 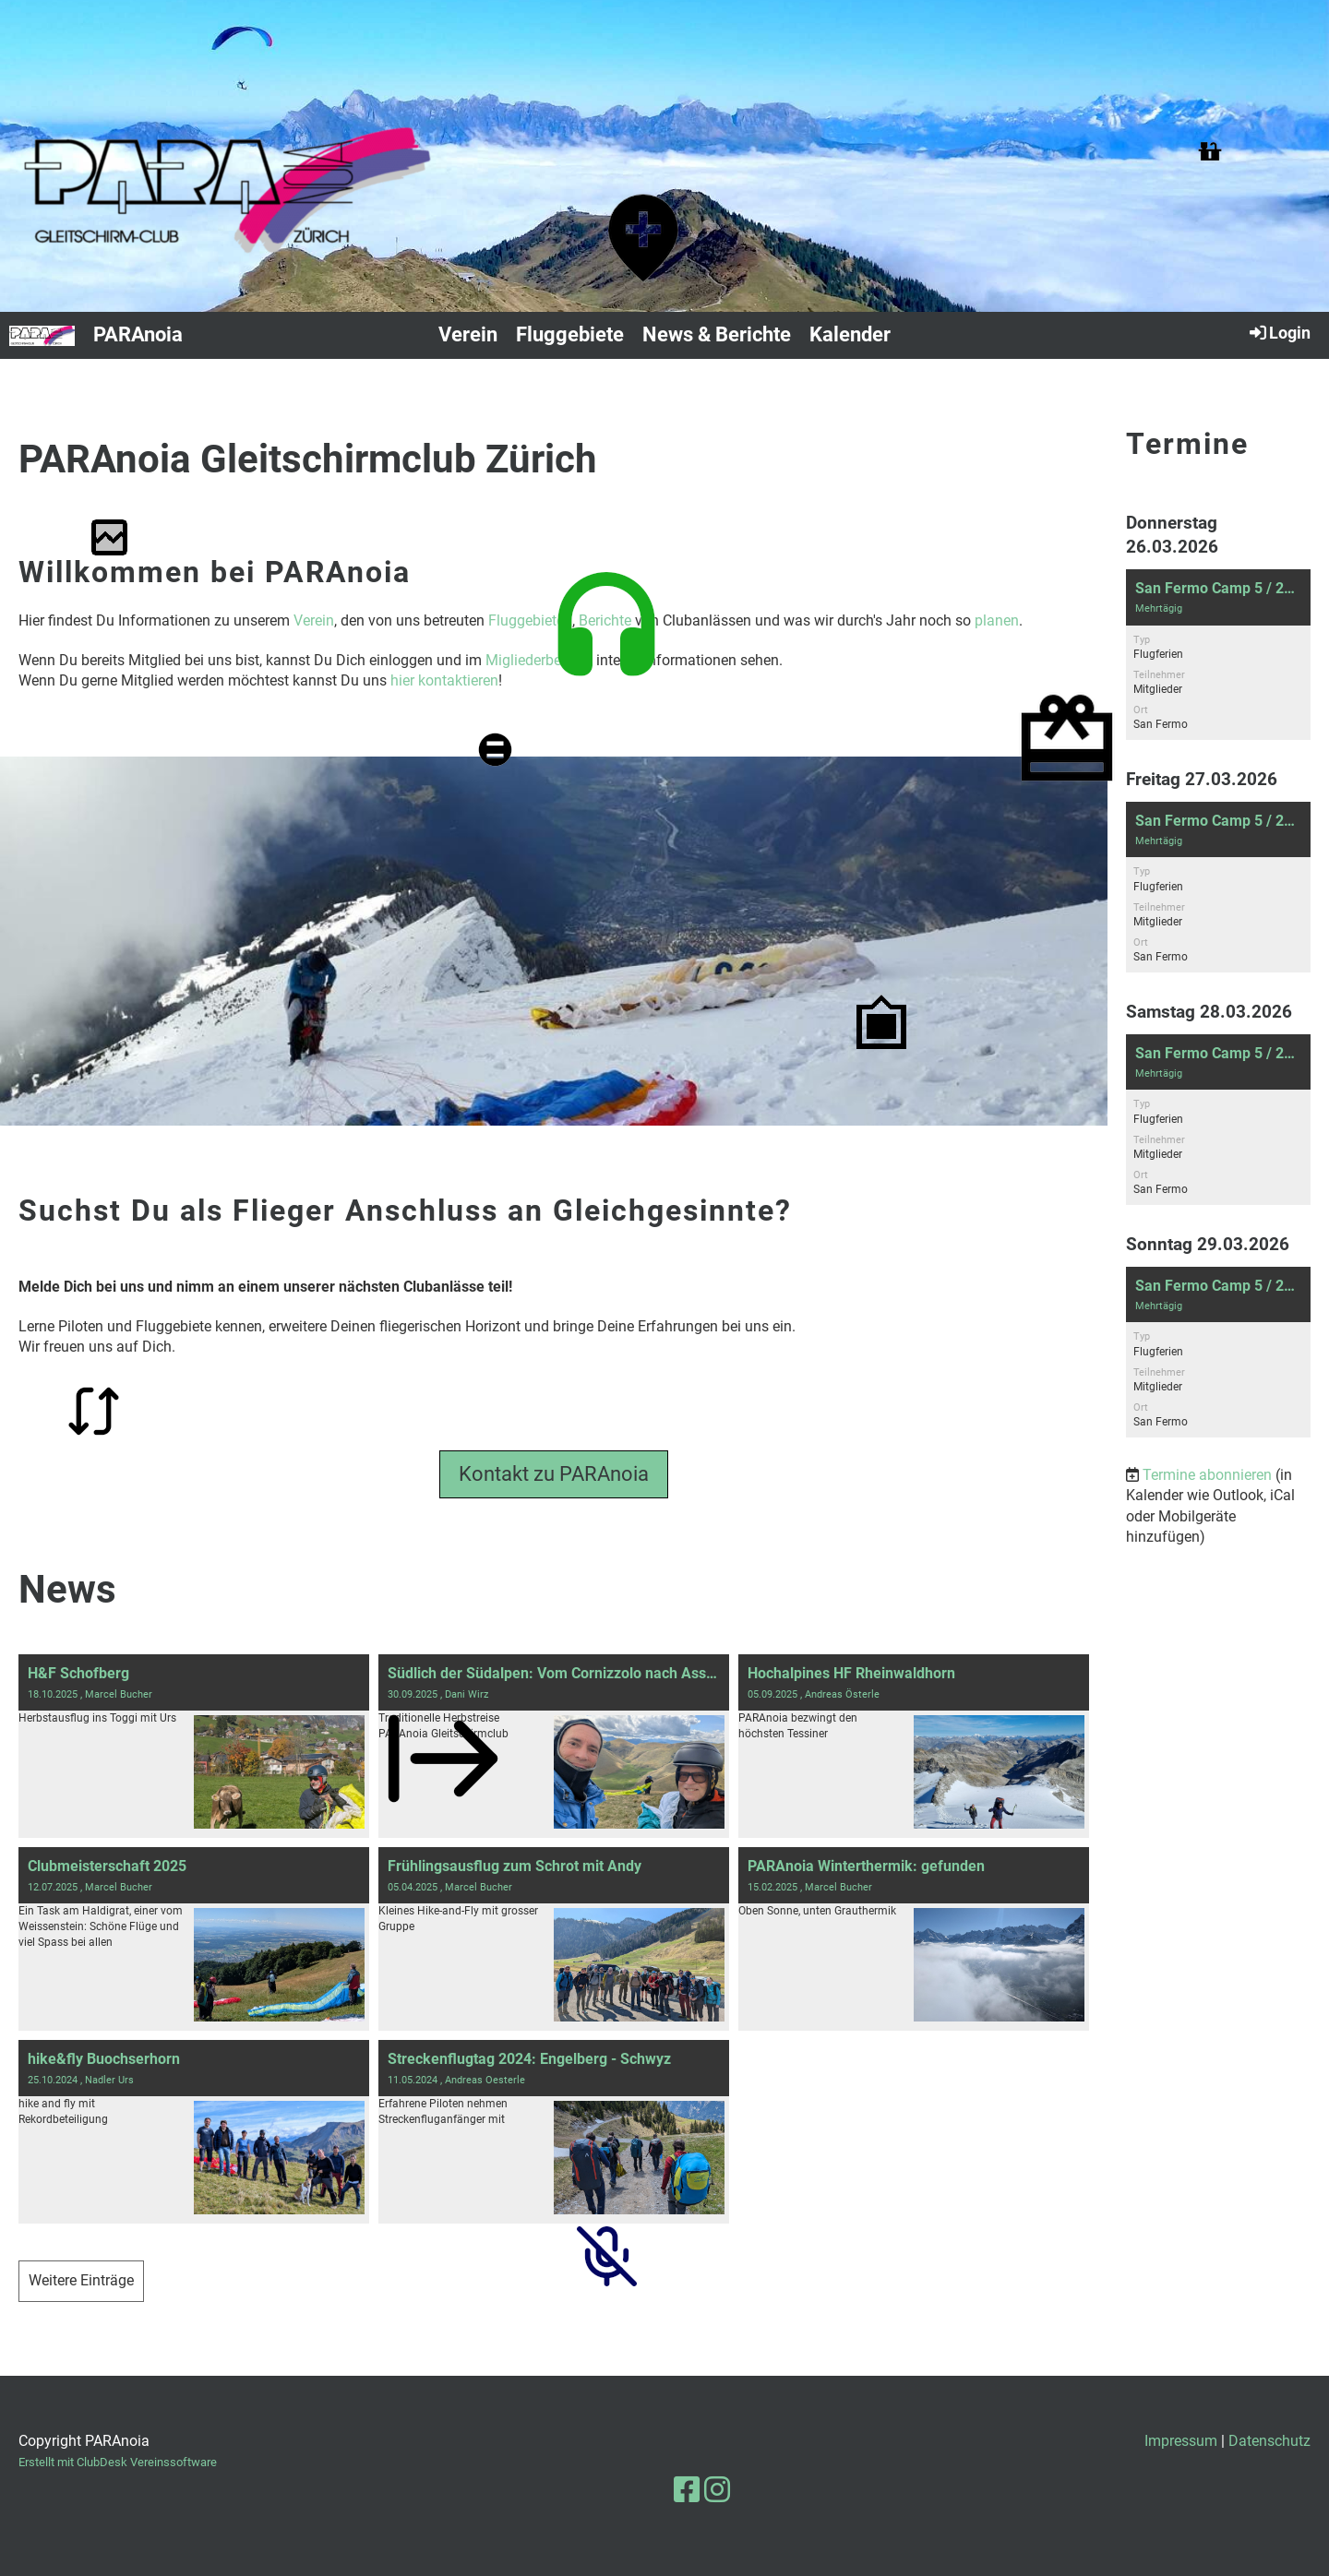 What do you see at coordinates (1210, 151) in the screenshot?
I see `browse kitchen countertop options` at bounding box center [1210, 151].